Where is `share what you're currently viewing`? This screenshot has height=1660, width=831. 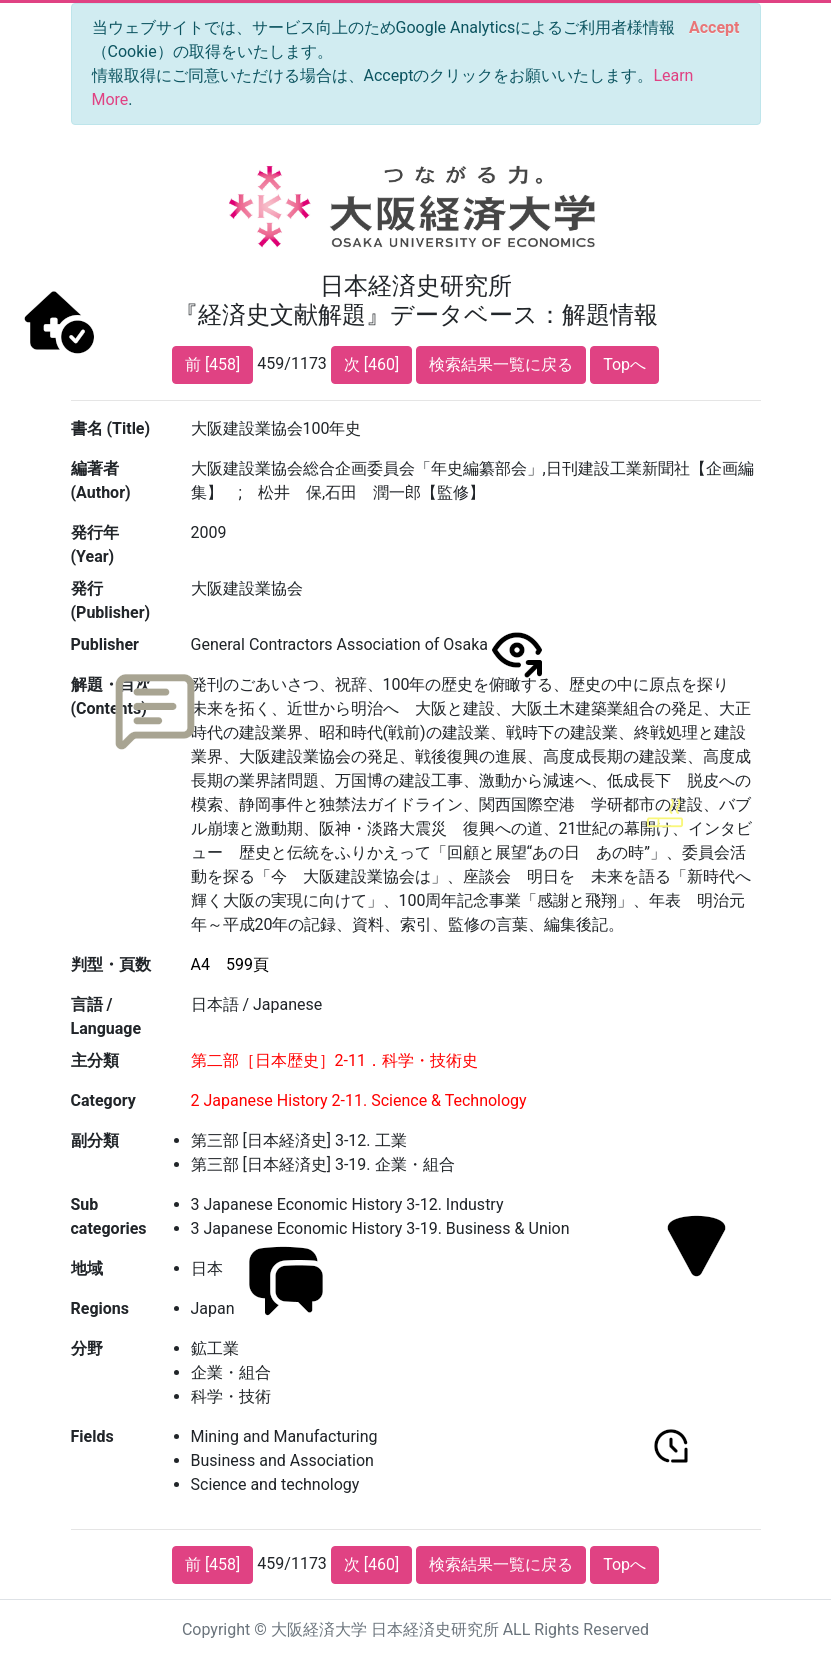 share what you're currently viewing is located at coordinates (517, 650).